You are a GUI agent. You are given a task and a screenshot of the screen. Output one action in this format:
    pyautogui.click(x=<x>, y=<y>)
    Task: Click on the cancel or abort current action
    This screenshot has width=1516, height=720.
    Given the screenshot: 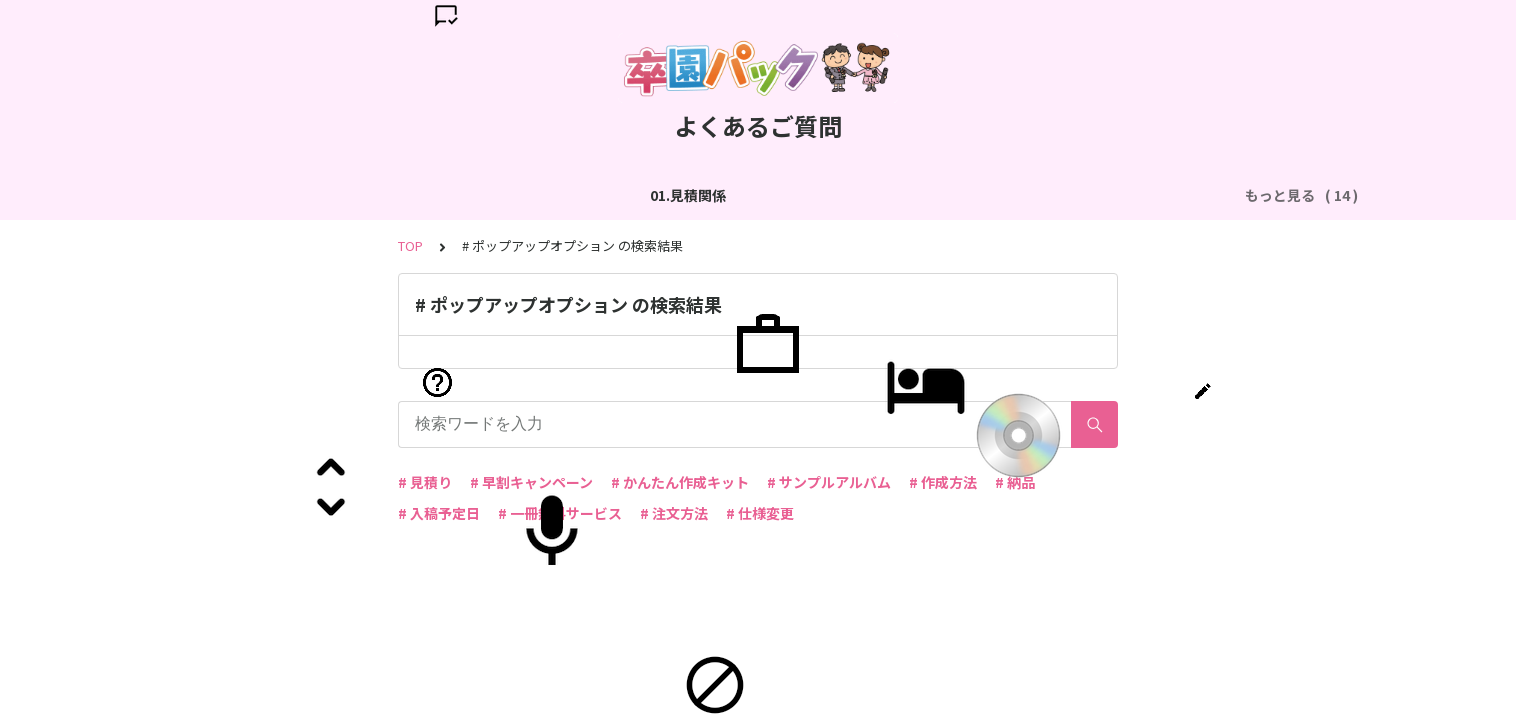 What is the action you would take?
    pyautogui.click(x=715, y=685)
    